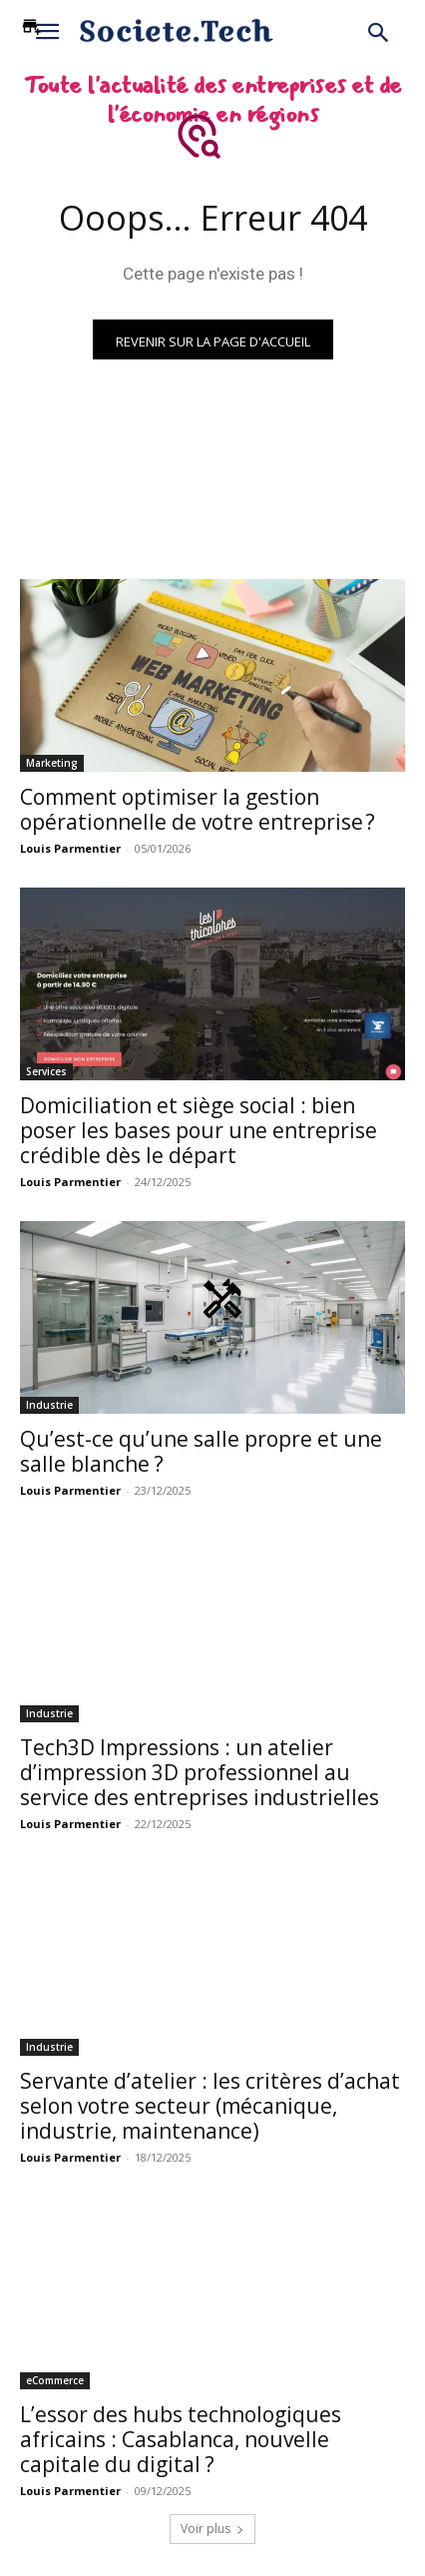  I want to click on search for a location on the map, so click(197, 135).